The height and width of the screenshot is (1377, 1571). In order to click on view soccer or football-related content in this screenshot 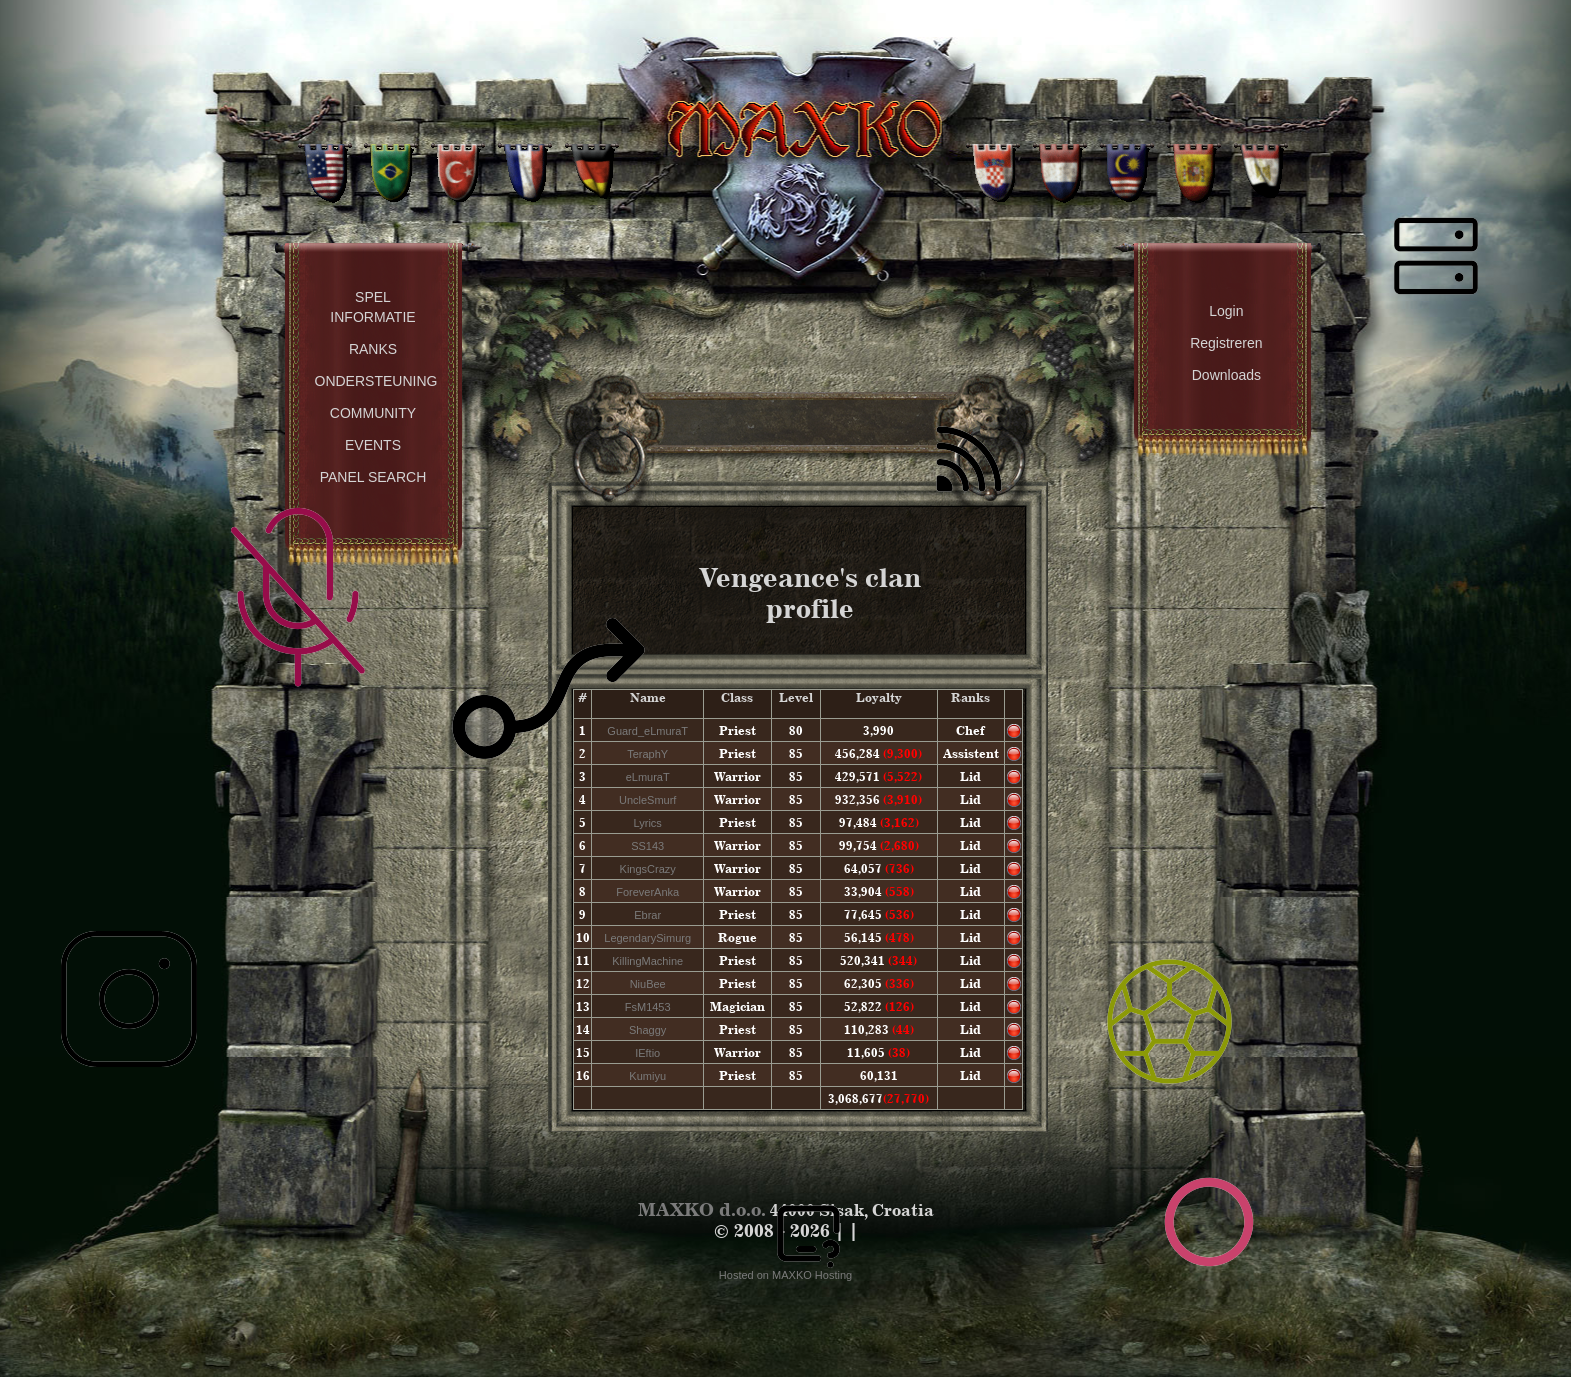, I will do `click(1169, 1021)`.